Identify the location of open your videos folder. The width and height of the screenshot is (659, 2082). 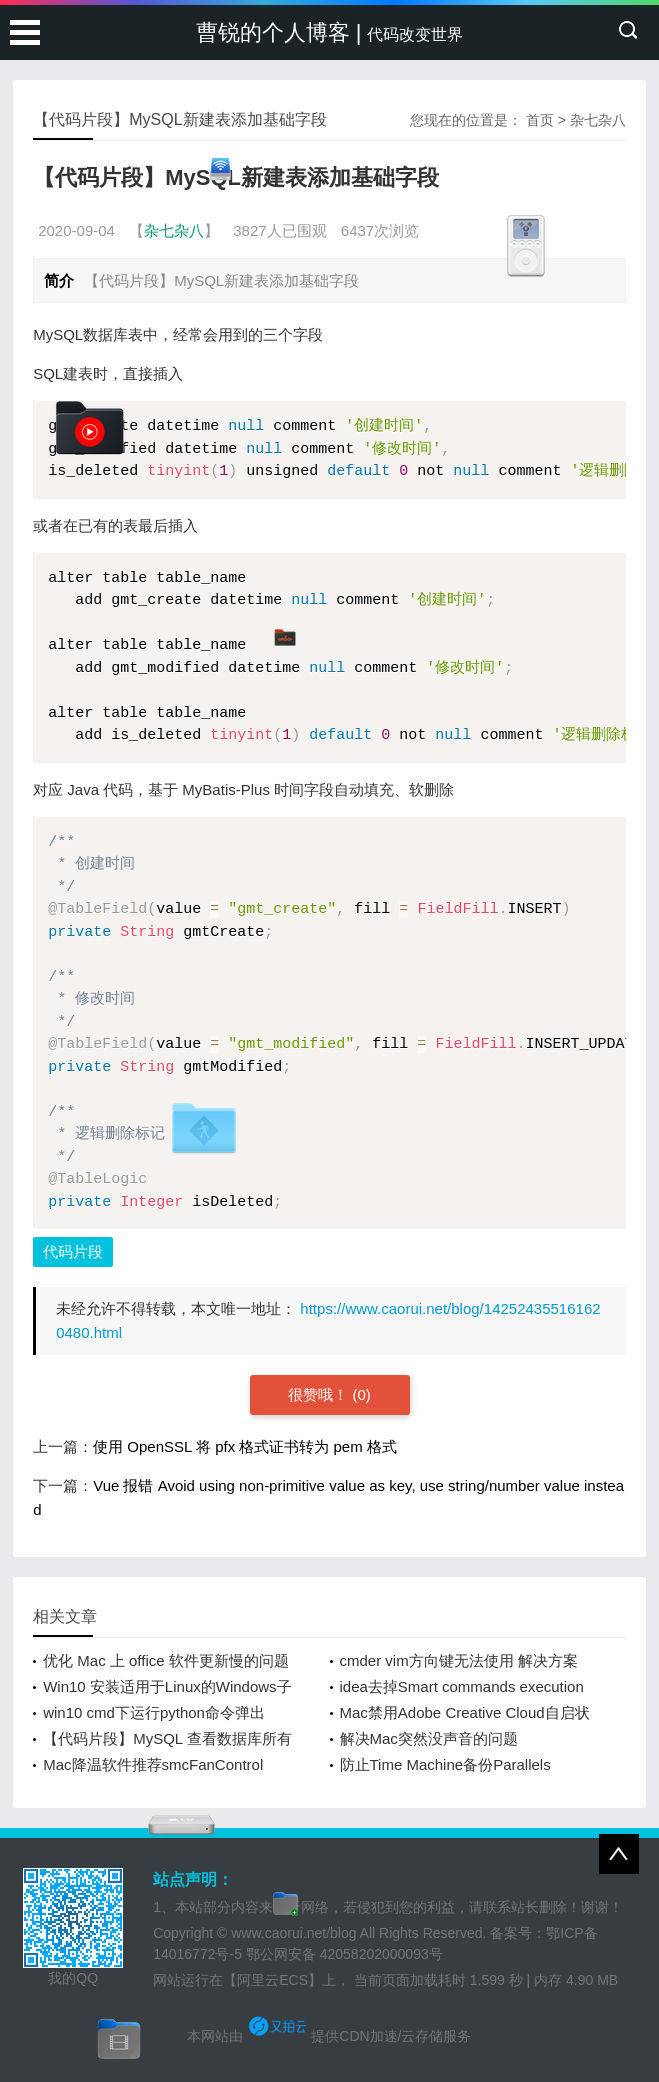
(119, 2039).